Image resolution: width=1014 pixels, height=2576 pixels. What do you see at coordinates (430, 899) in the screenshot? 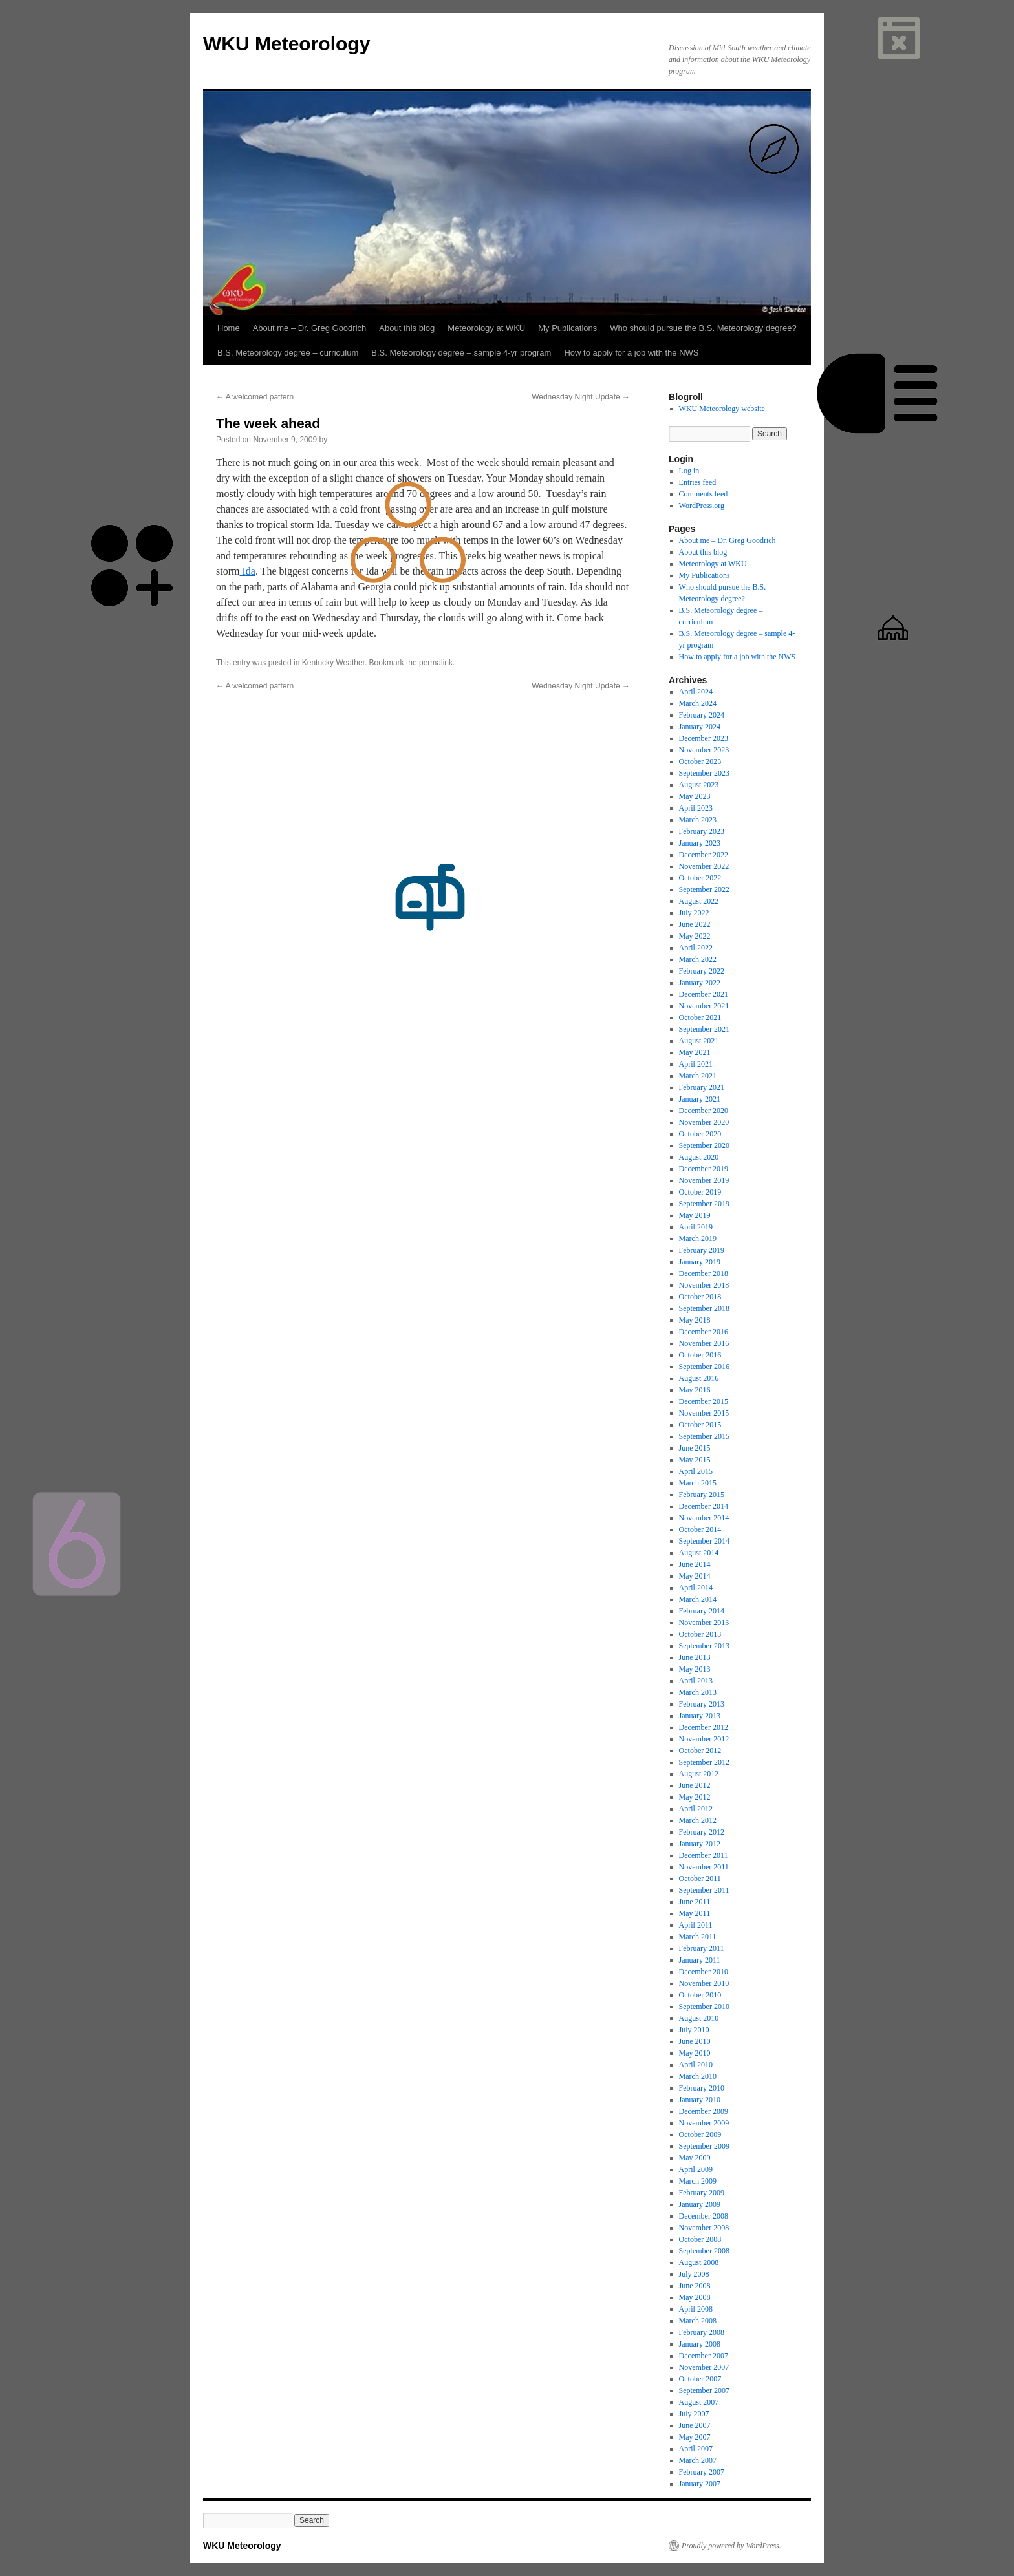
I see `access your mailbox or inbox` at bounding box center [430, 899].